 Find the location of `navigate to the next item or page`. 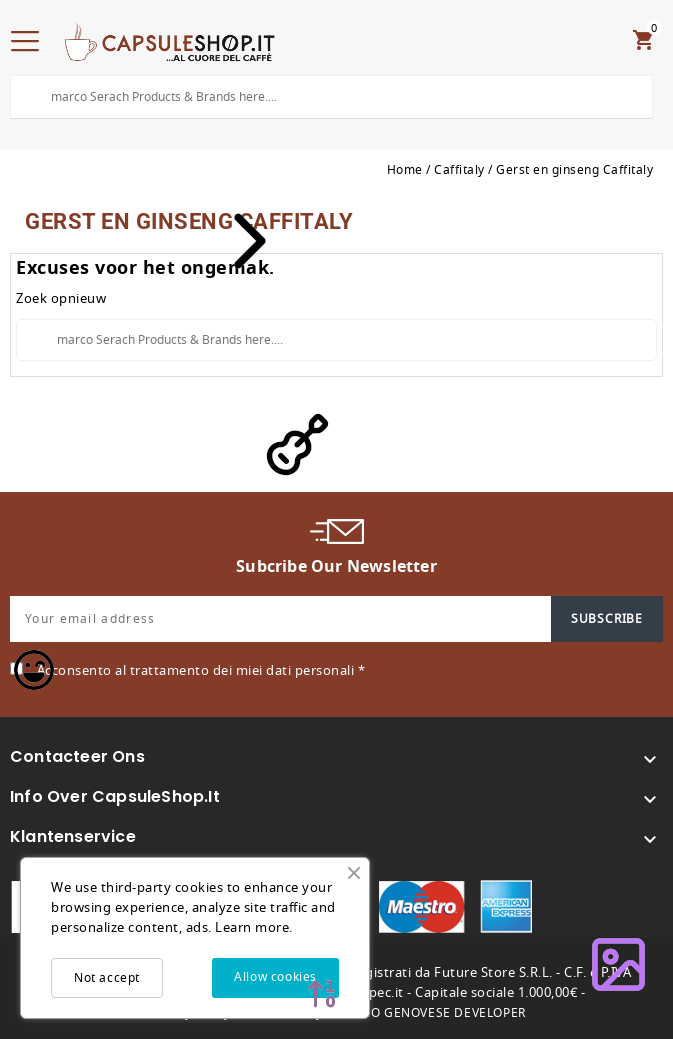

navigate to the next item or page is located at coordinates (250, 241).